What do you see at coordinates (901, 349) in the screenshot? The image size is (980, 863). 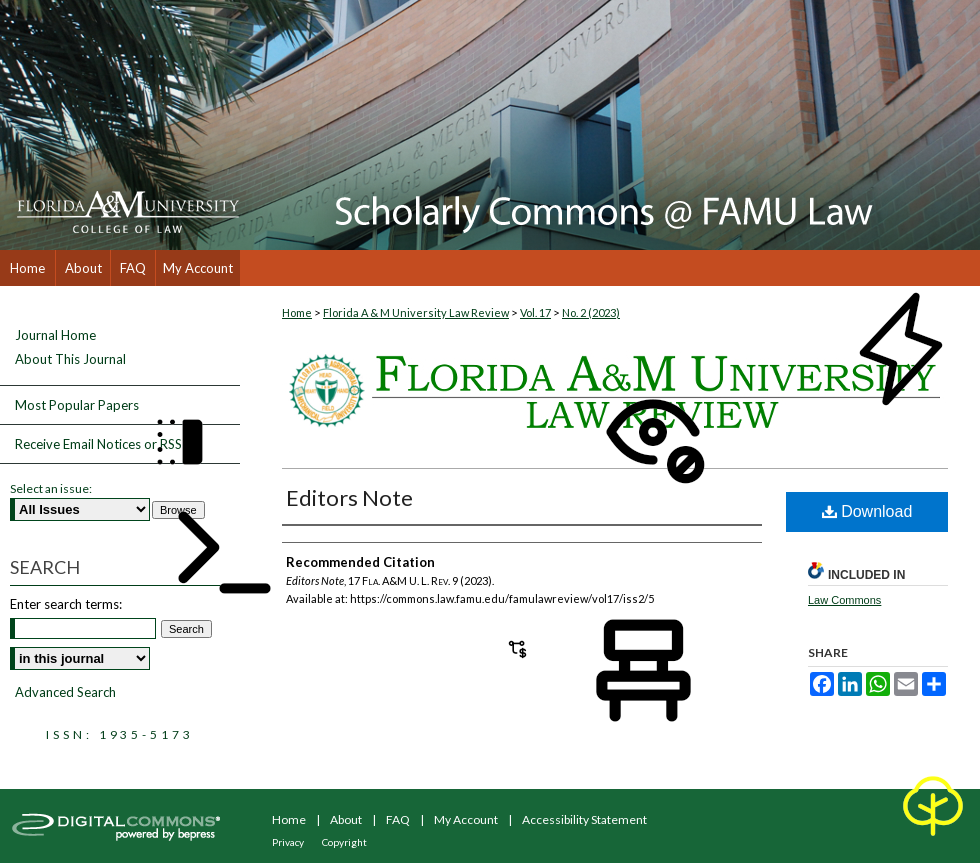 I see `indicates fast or instant action` at bounding box center [901, 349].